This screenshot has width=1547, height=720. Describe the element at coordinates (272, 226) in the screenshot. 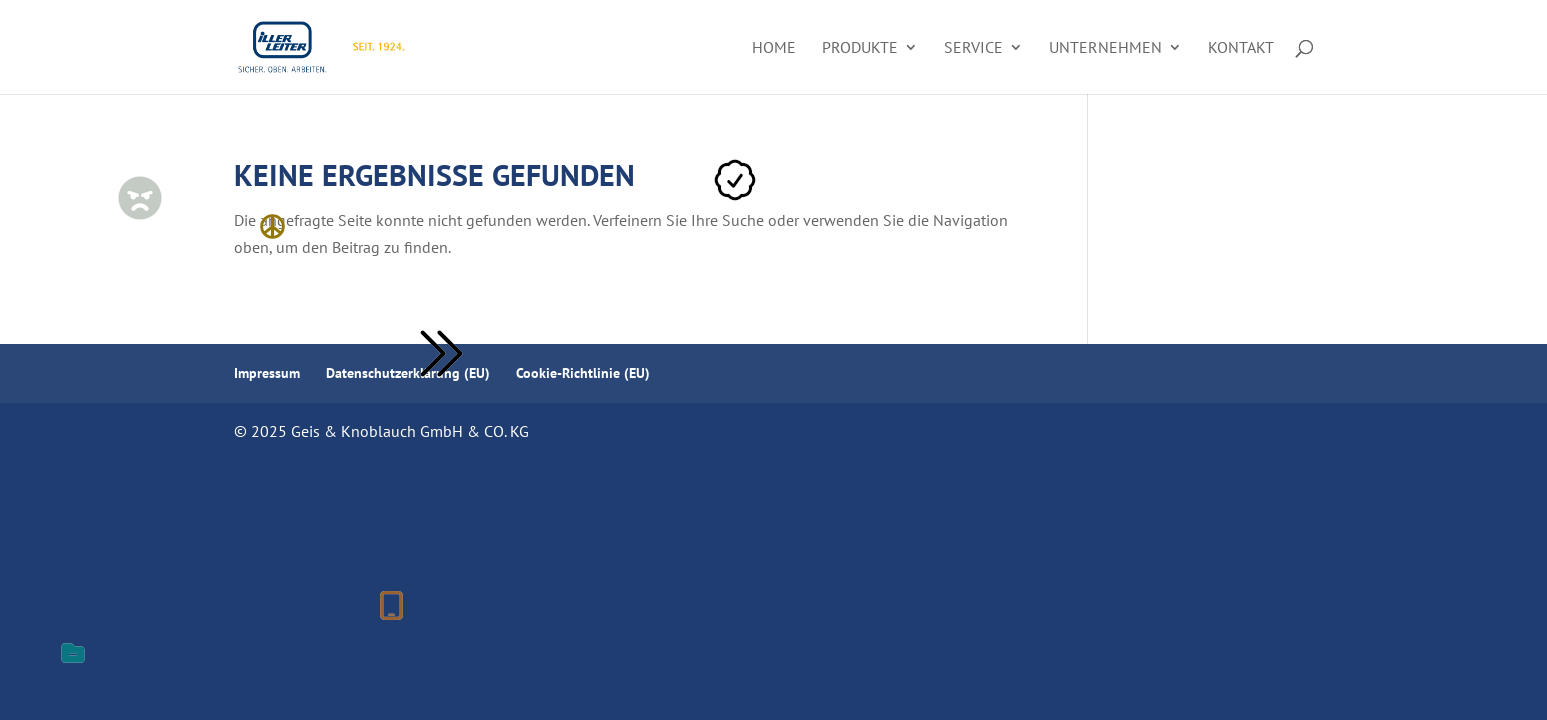

I see `indicates a peaceful or non-violent state` at that location.